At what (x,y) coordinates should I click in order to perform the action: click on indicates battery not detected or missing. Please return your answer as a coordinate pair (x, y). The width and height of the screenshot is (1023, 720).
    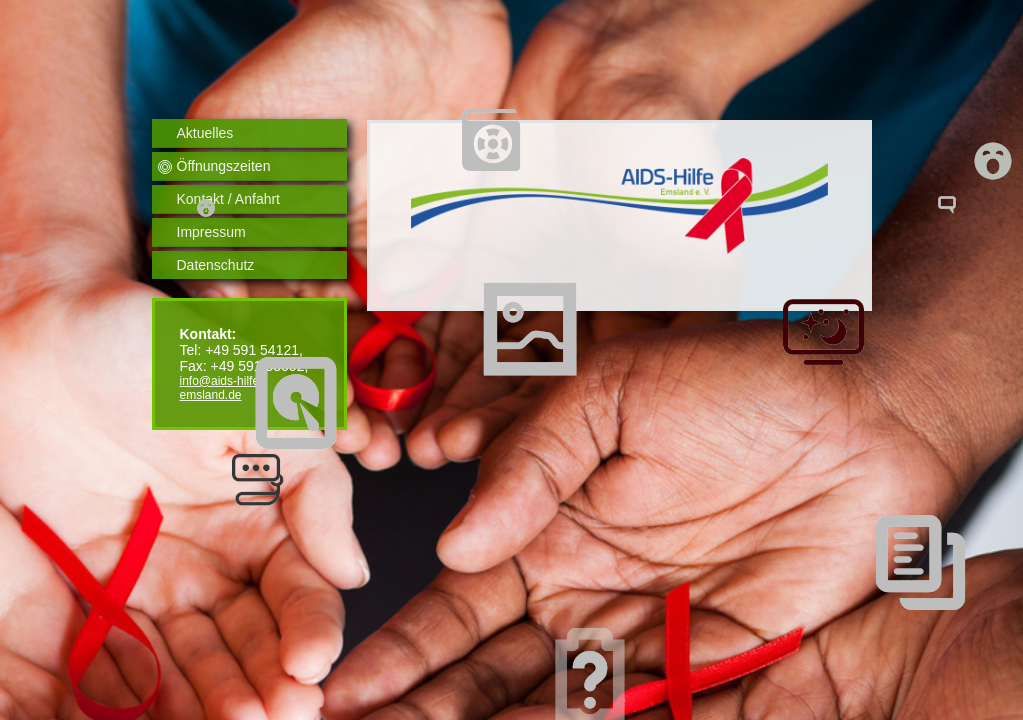
    Looking at the image, I should click on (590, 674).